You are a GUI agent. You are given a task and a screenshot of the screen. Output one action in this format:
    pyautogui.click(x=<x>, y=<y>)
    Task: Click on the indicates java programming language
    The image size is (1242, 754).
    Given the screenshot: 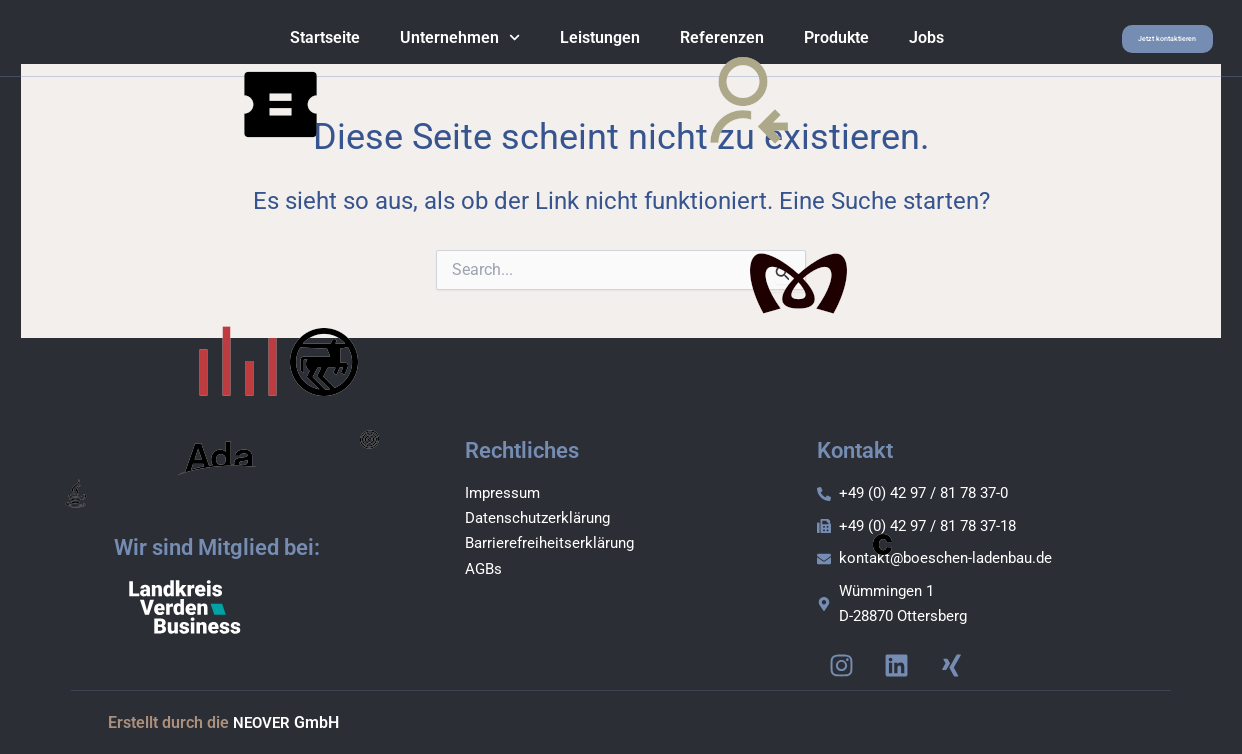 What is the action you would take?
    pyautogui.click(x=76, y=494)
    